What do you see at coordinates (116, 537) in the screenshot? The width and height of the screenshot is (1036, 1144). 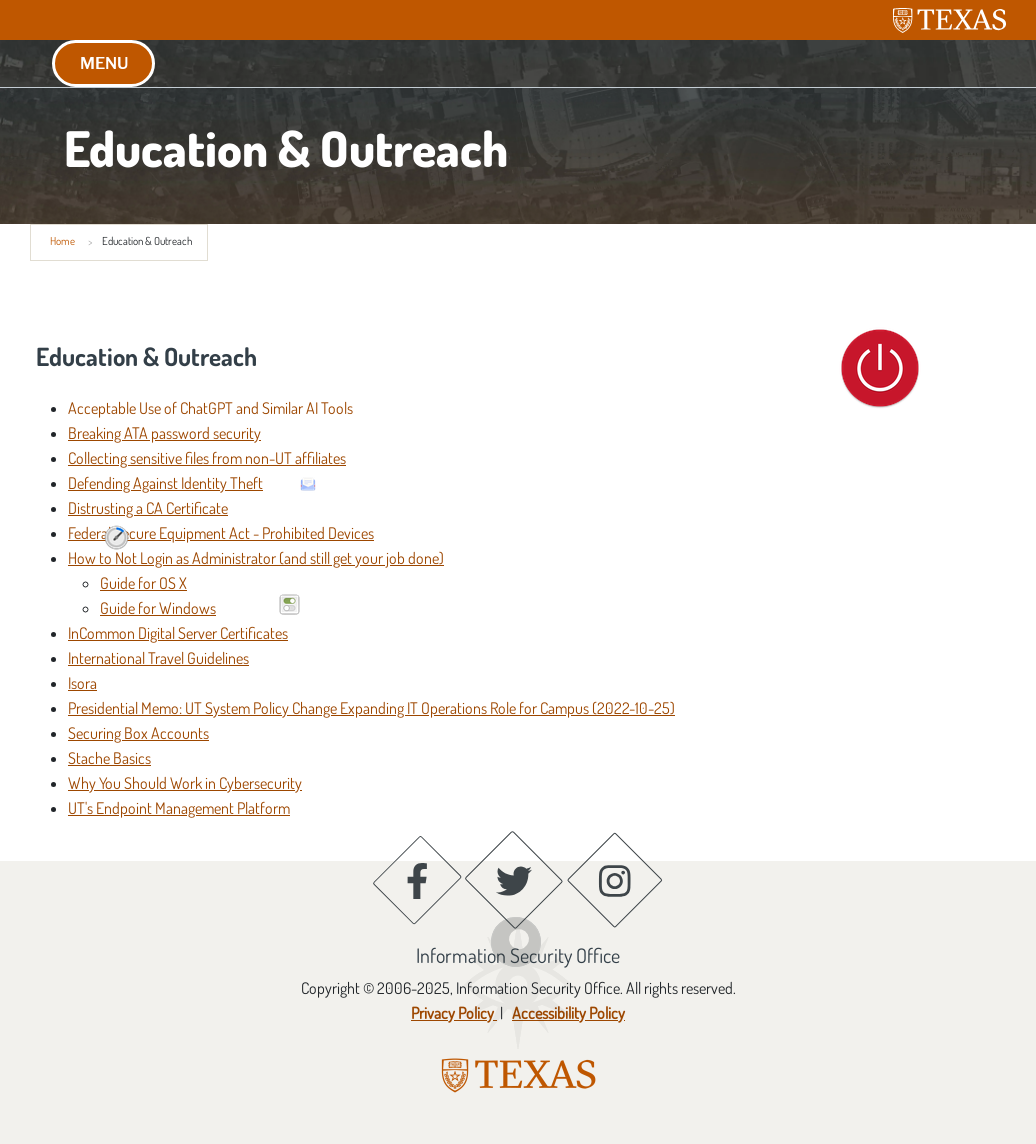 I see `open sysprof system profiler` at bounding box center [116, 537].